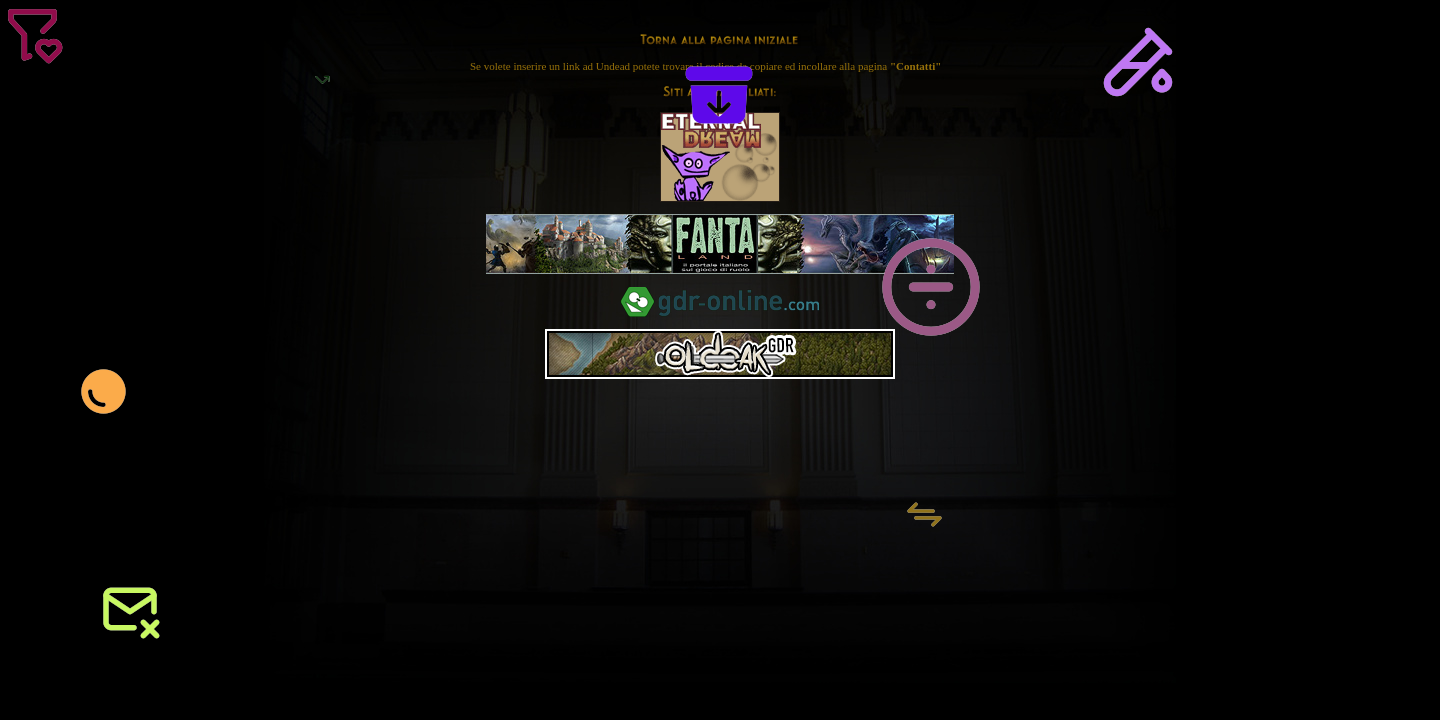 This screenshot has height=720, width=1440. I want to click on apply inner shadow effect to bottom-left corner, so click(103, 391).